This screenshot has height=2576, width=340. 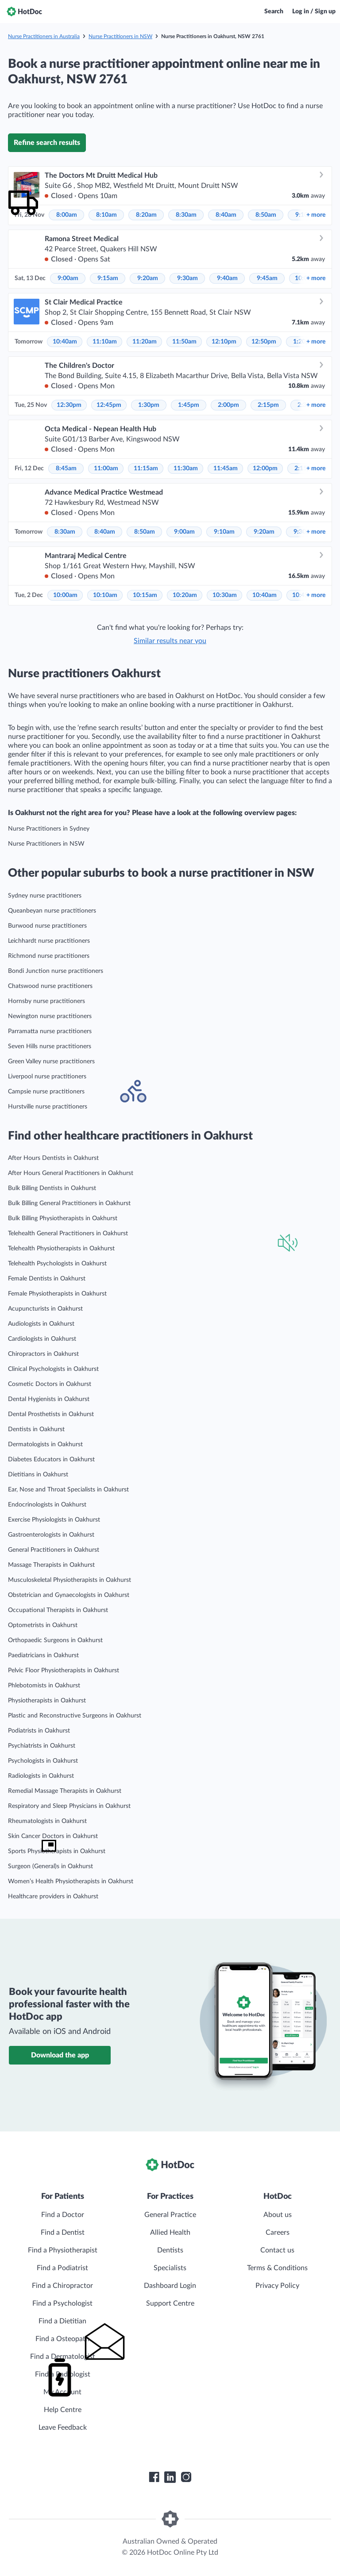 I want to click on view an opened or read email, so click(x=104, y=2343).